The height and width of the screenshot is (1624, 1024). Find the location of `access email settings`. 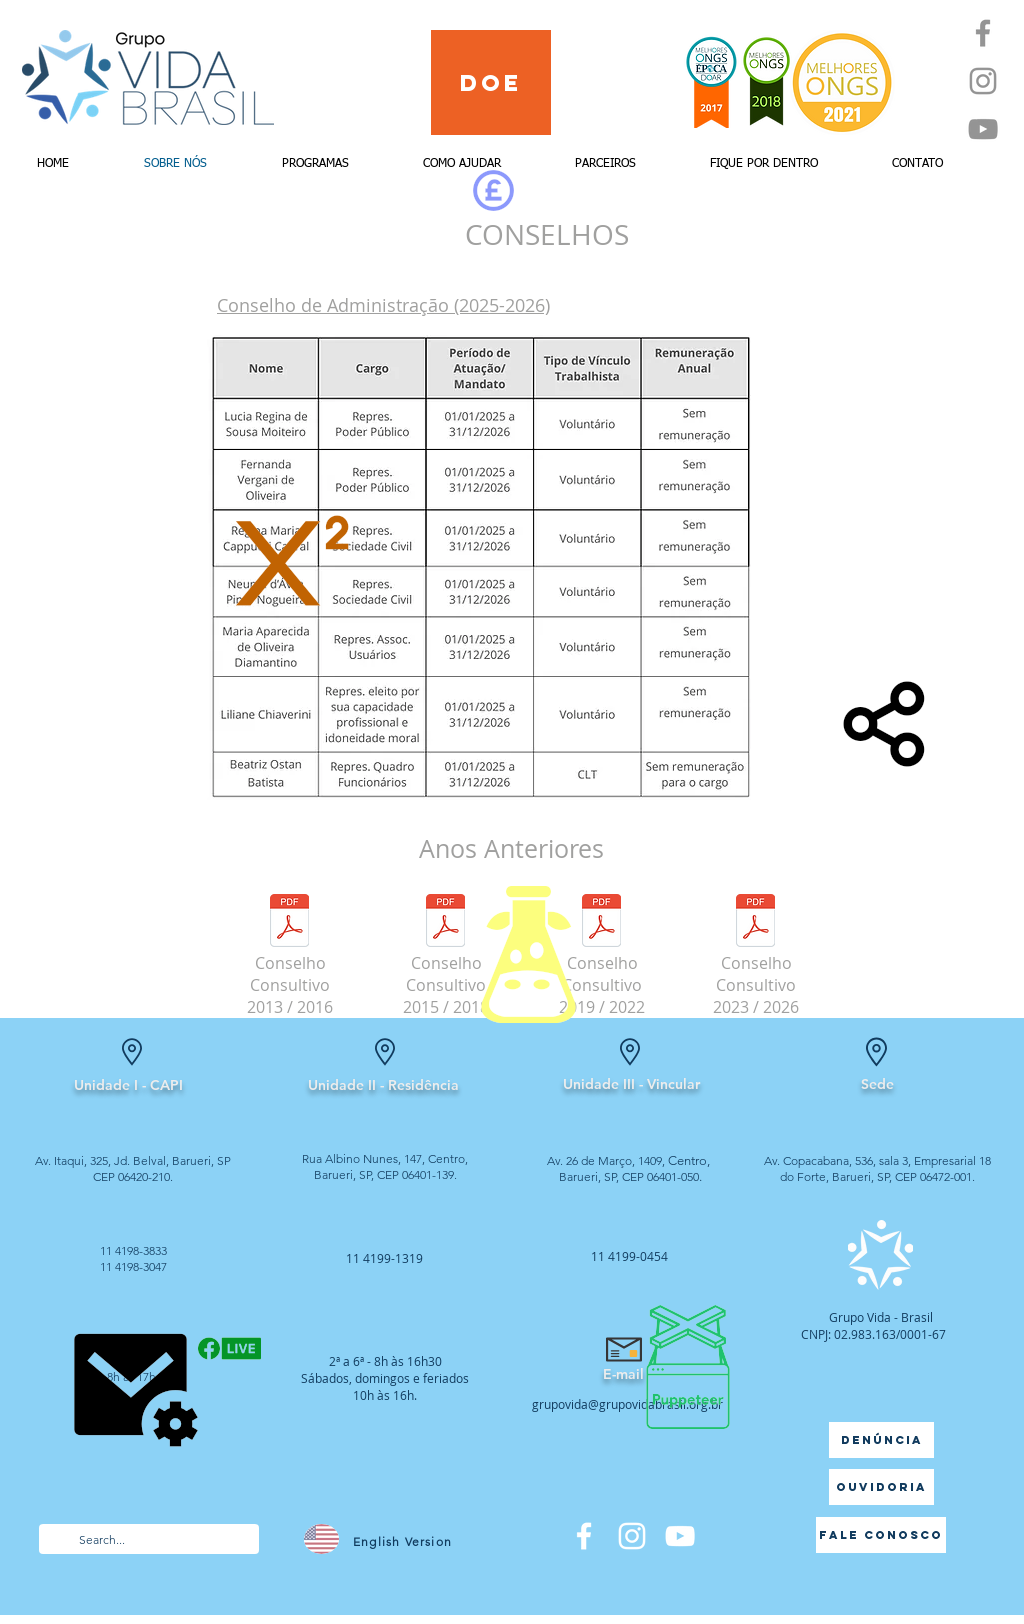

access email settings is located at coordinates (130, 1384).